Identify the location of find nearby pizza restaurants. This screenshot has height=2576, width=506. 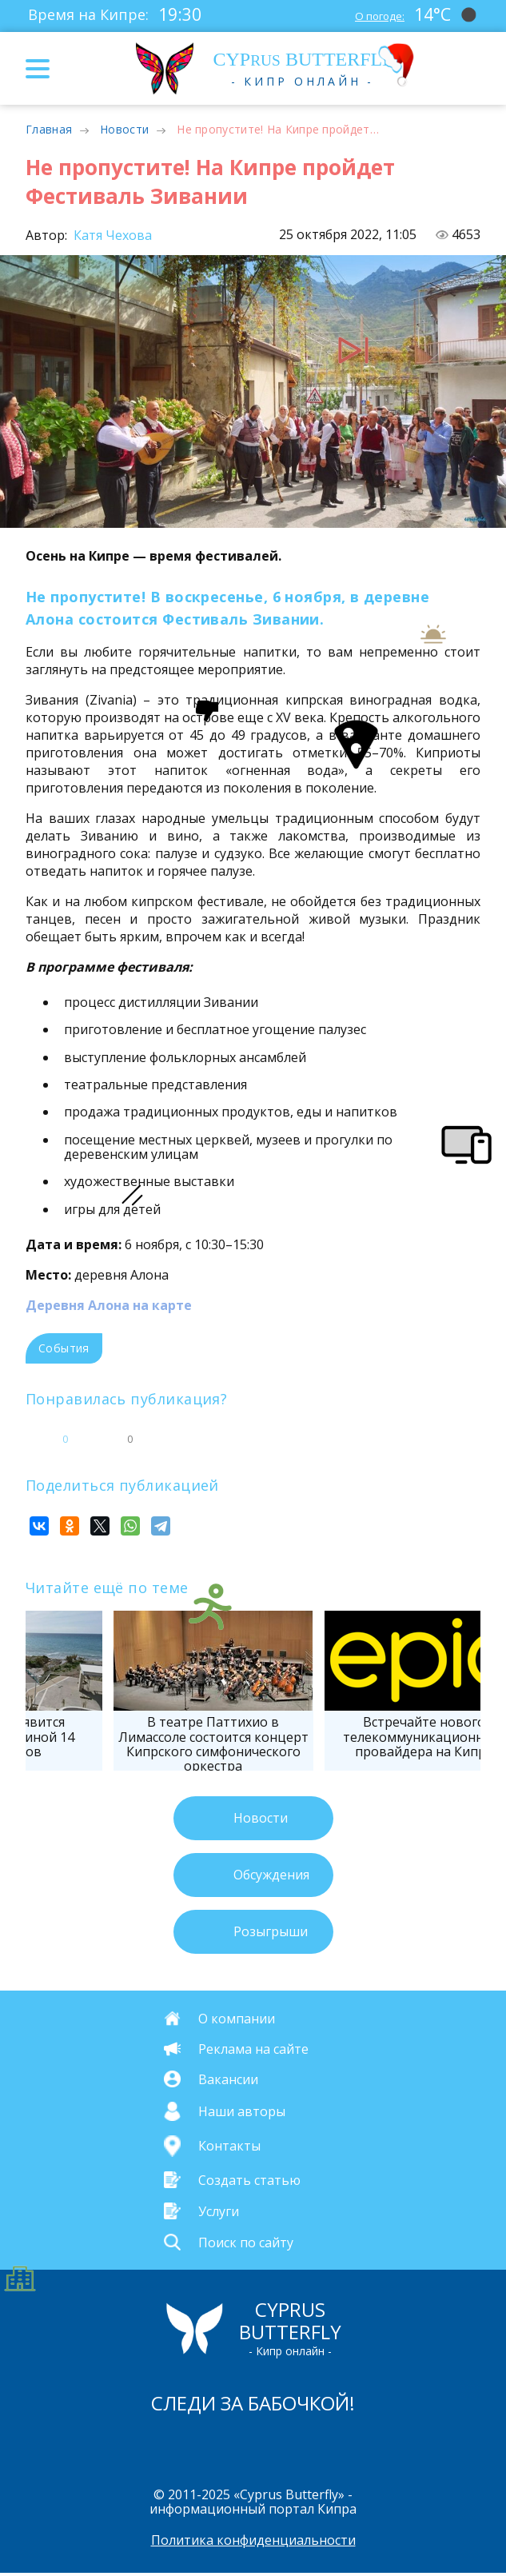
(356, 745).